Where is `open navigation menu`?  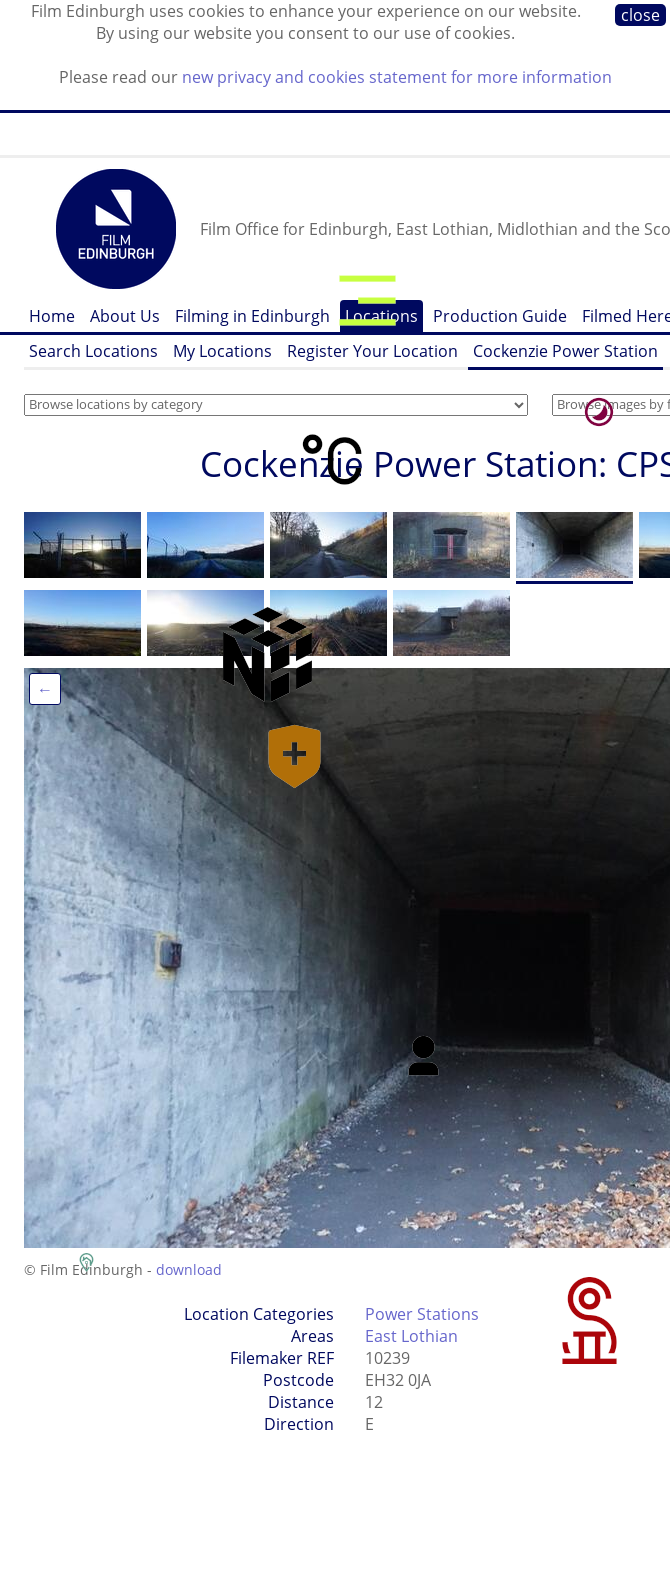
open navigation menu is located at coordinates (367, 300).